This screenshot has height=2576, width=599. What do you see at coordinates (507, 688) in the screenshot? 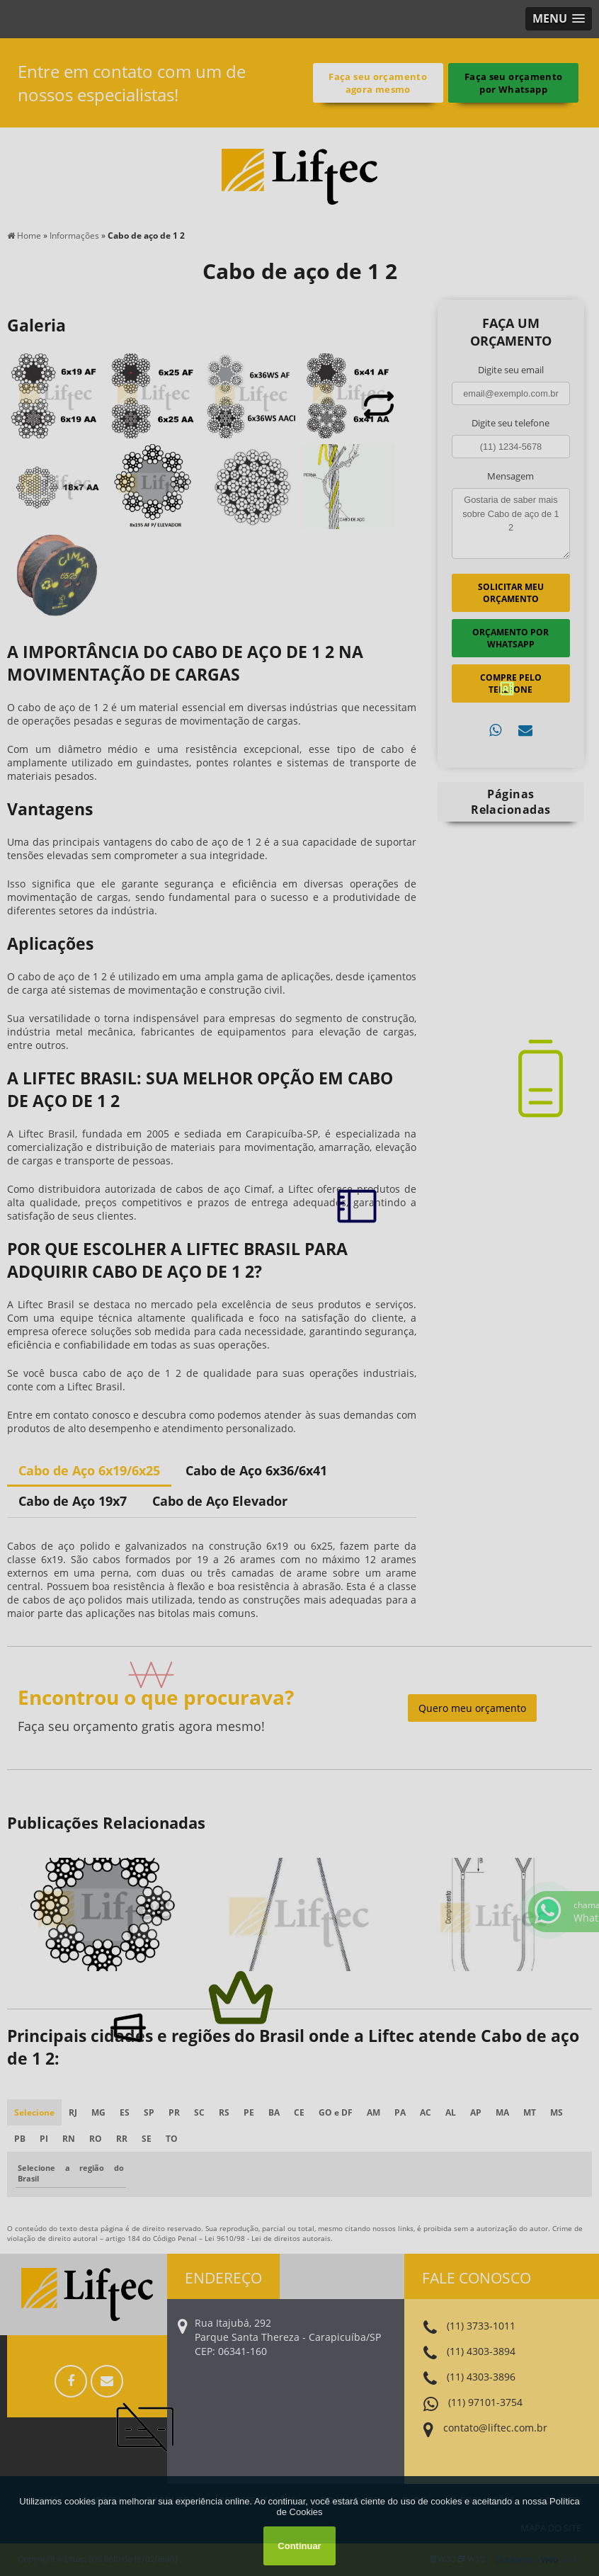
I see `open your contacts or address book` at bounding box center [507, 688].